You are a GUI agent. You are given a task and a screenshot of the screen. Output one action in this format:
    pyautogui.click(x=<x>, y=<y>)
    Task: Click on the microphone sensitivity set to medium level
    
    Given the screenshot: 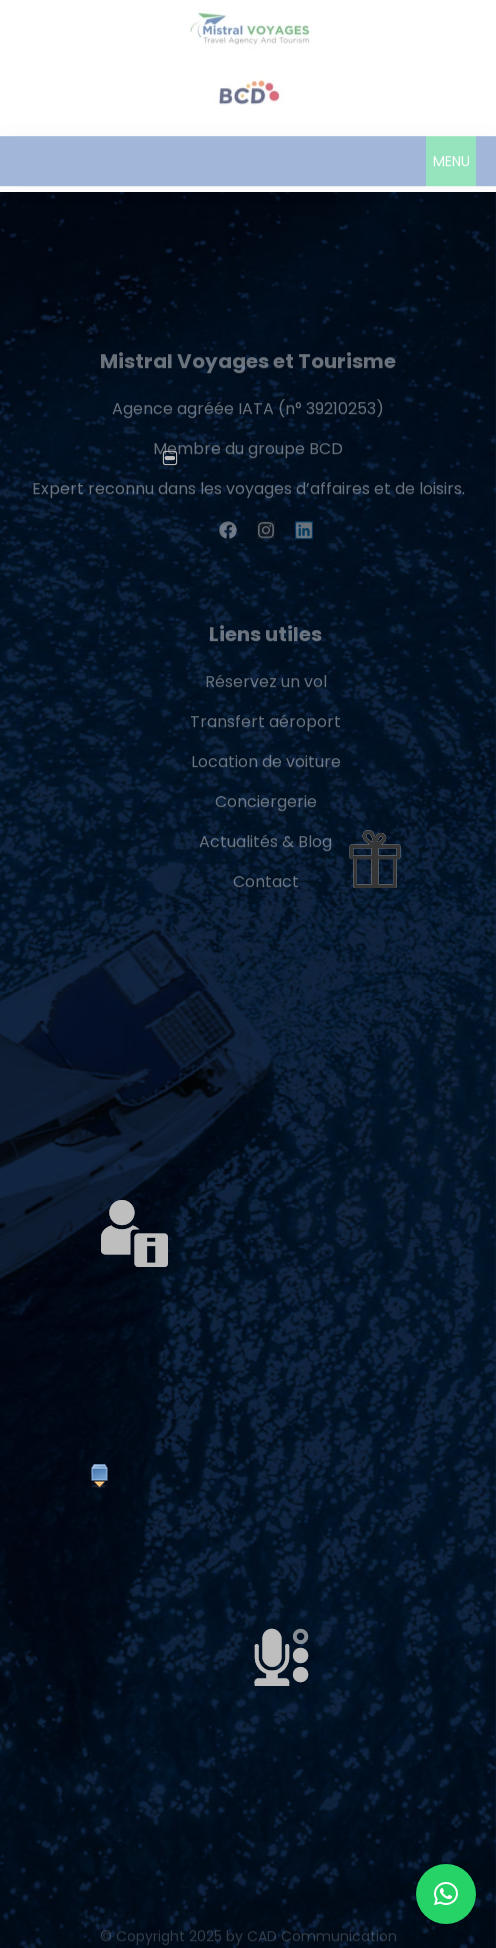 What is the action you would take?
    pyautogui.click(x=281, y=1655)
    